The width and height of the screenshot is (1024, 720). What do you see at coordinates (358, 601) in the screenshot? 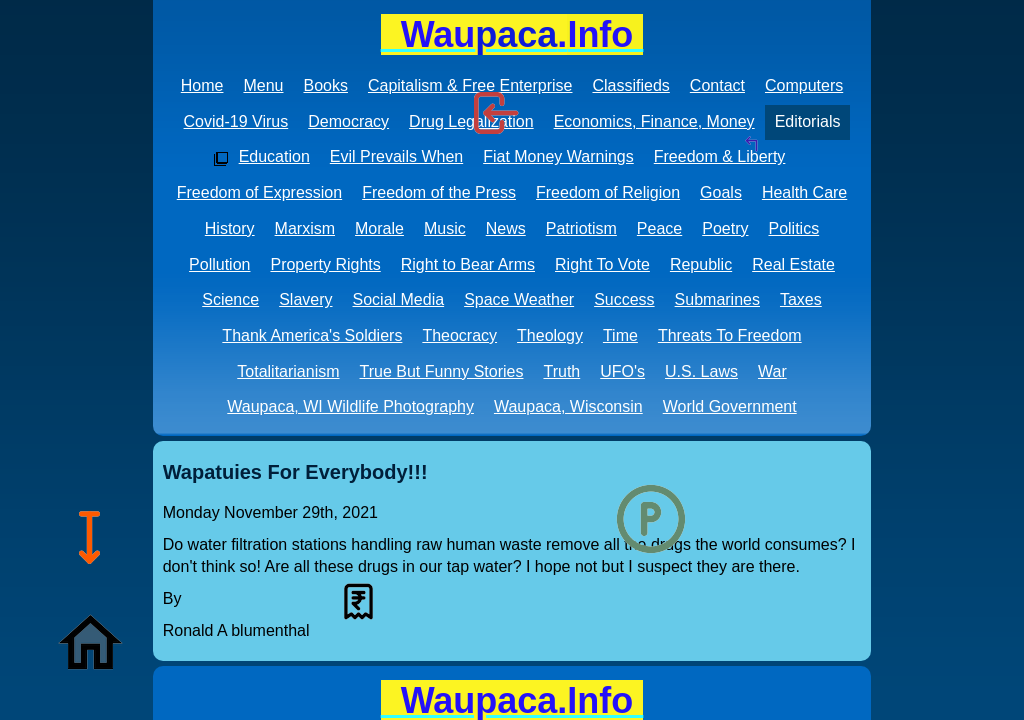
I see `view receipt or transaction in rupees` at bounding box center [358, 601].